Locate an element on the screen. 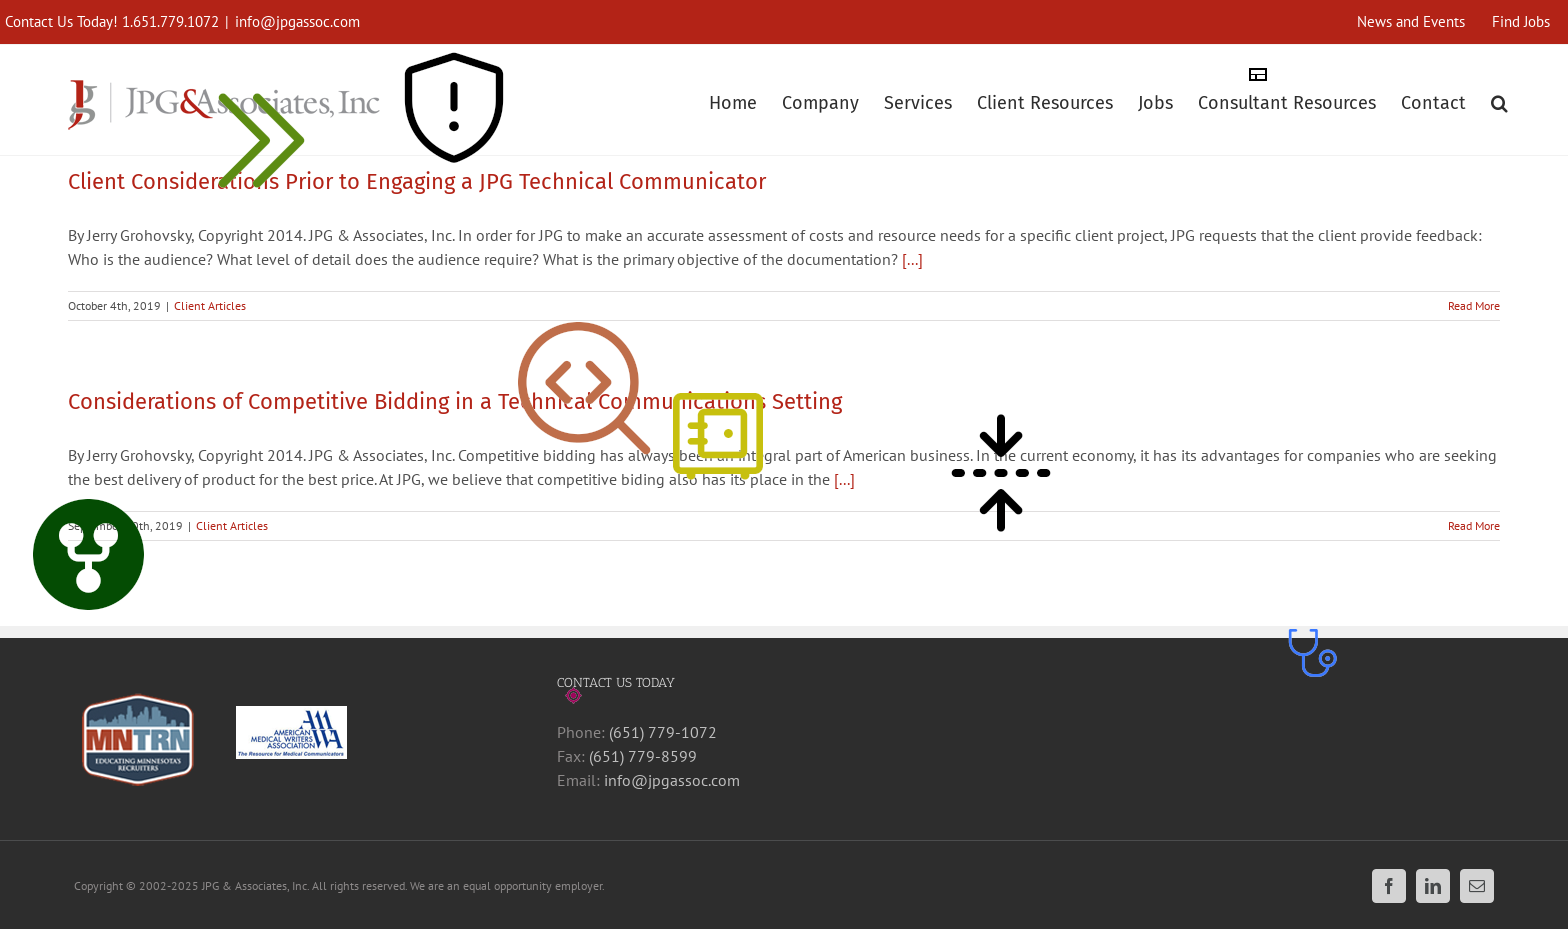 This screenshot has width=1568, height=929. collapse or fold content section is located at coordinates (1001, 473).